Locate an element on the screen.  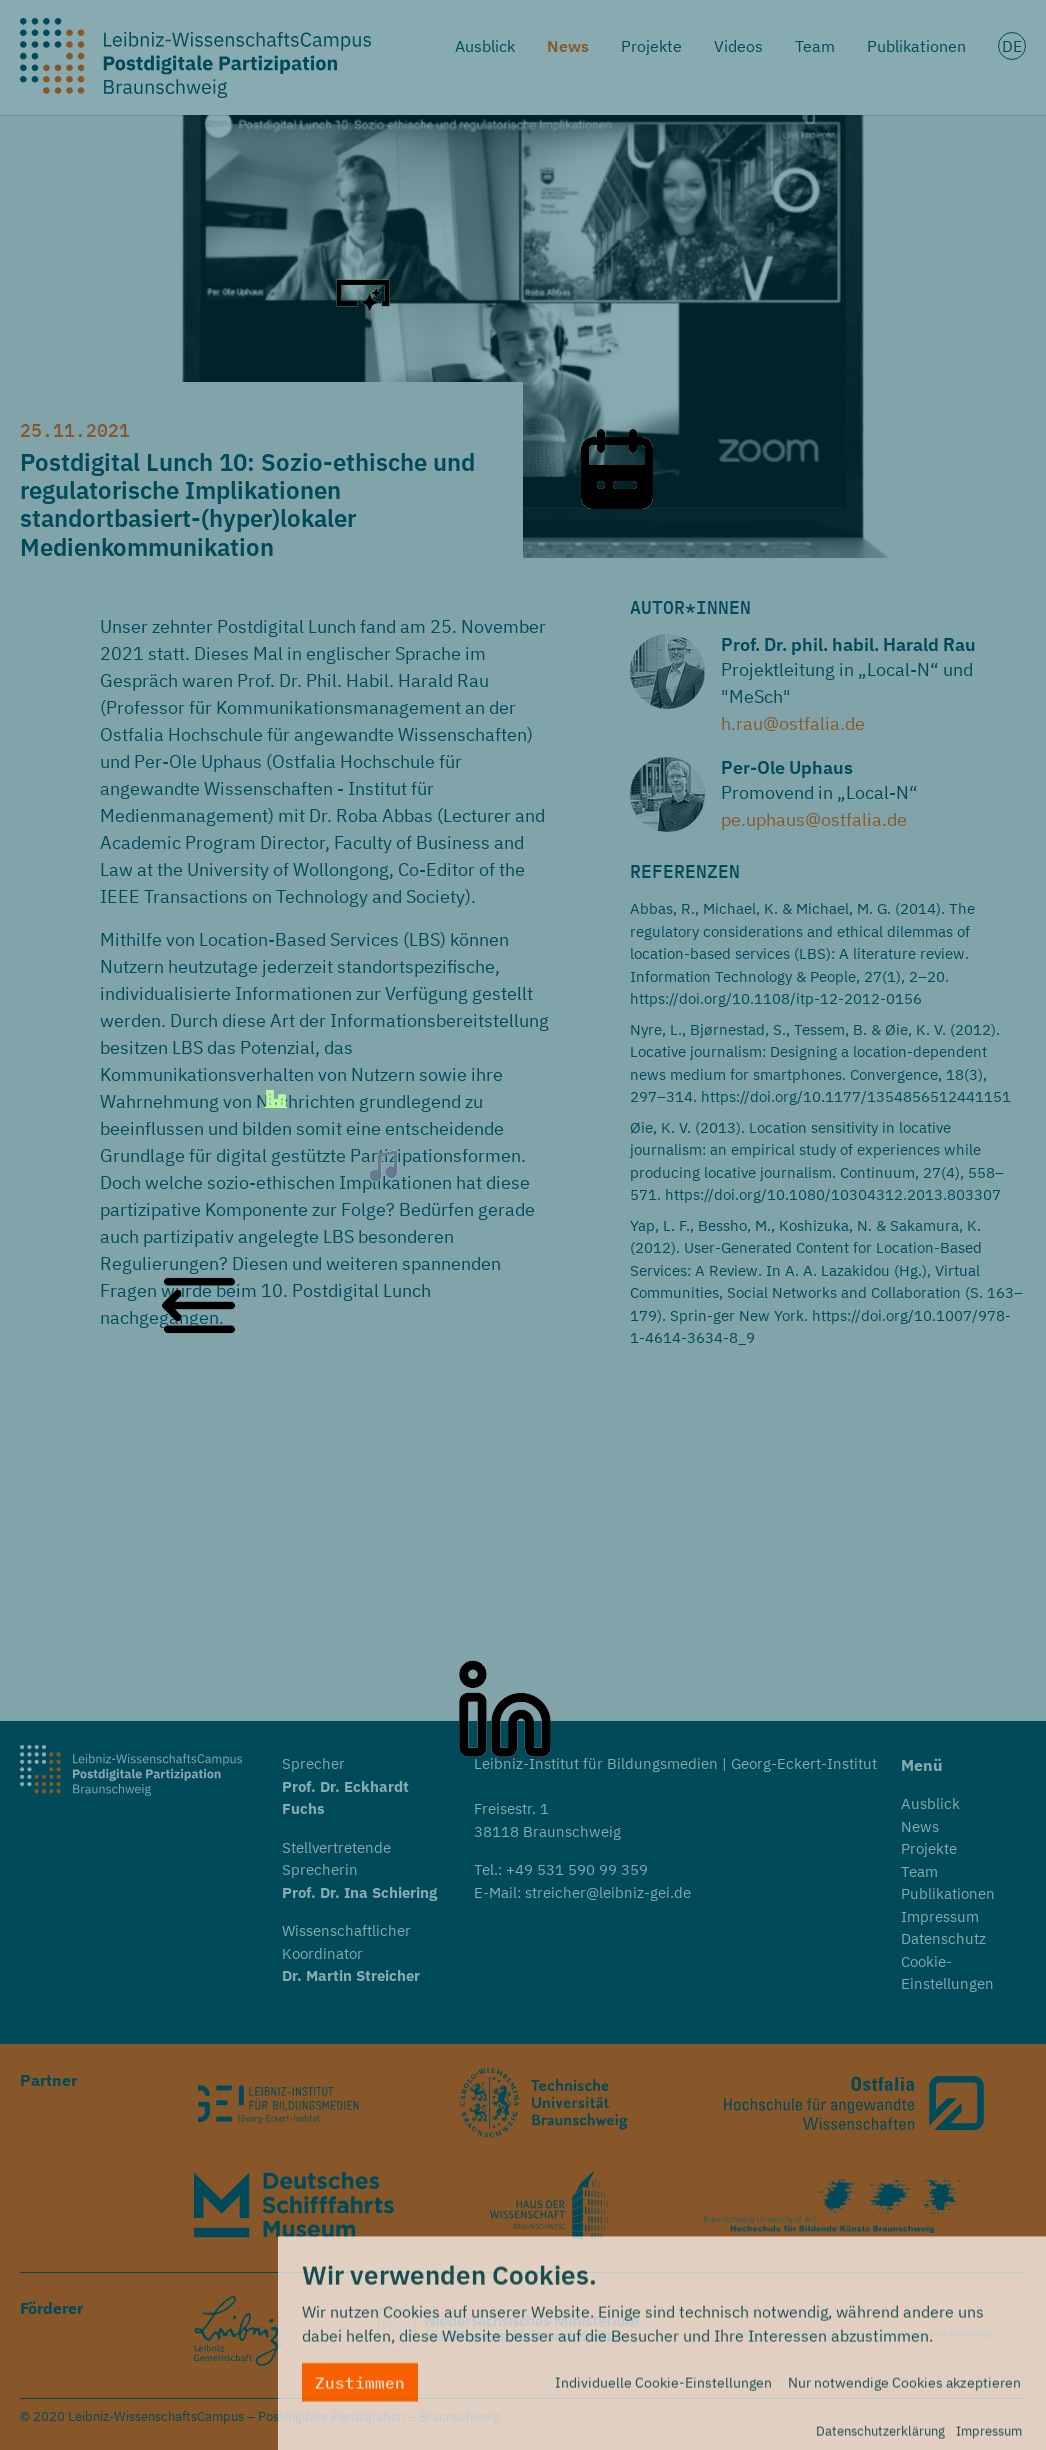
connect with linkedin is located at coordinates (505, 1711).